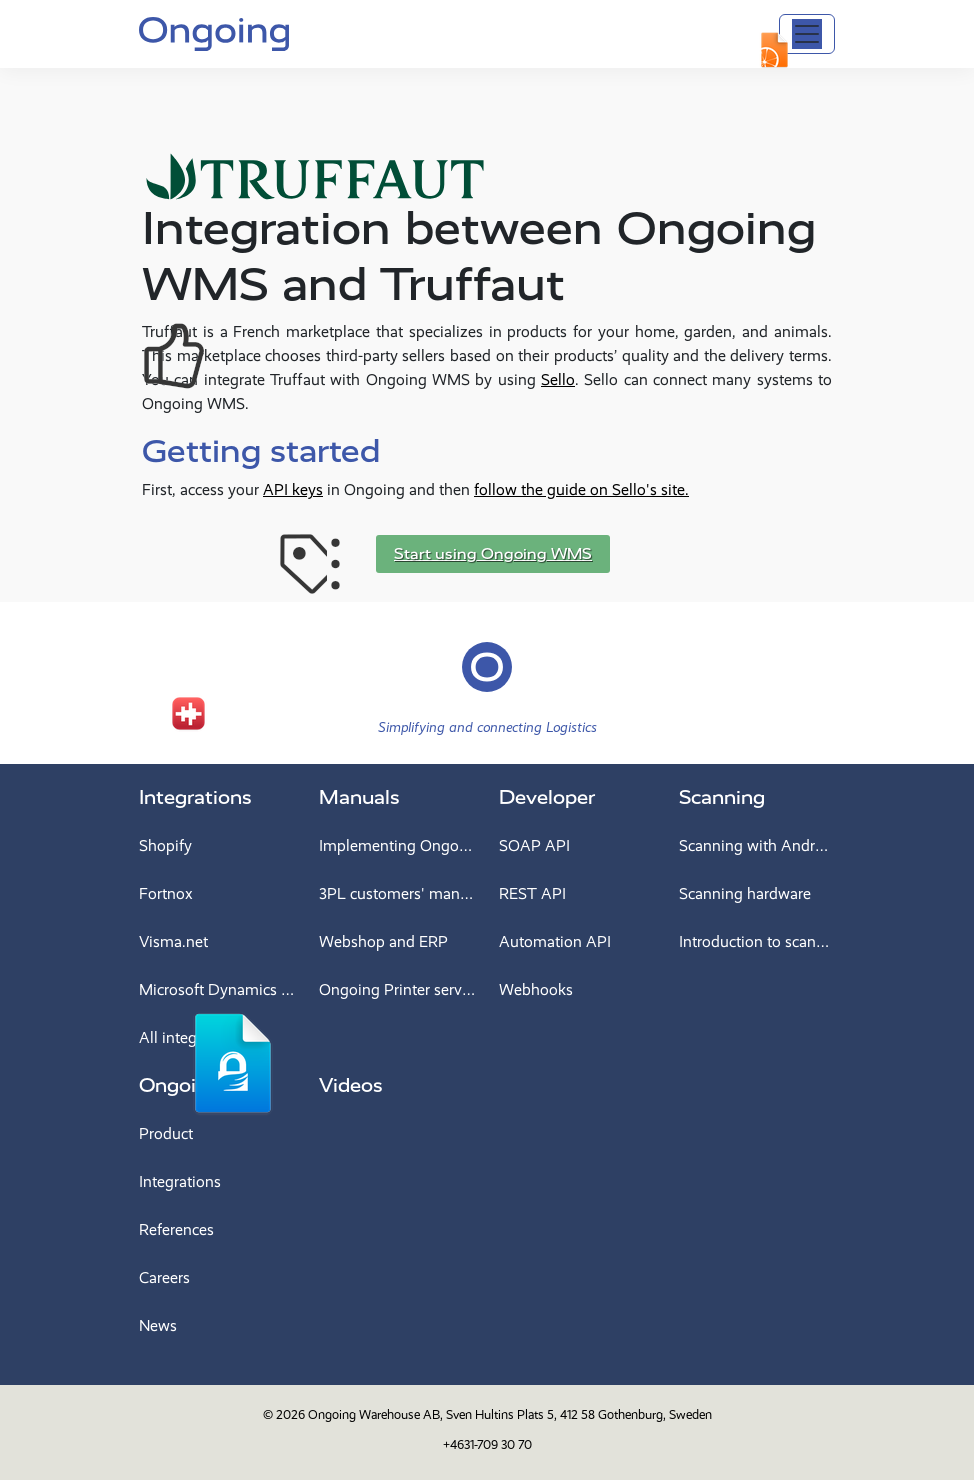  What do you see at coordinates (172, 356) in the screenshot?
I see `access body and hand gesture emojis` at bounding box center [172, 356].